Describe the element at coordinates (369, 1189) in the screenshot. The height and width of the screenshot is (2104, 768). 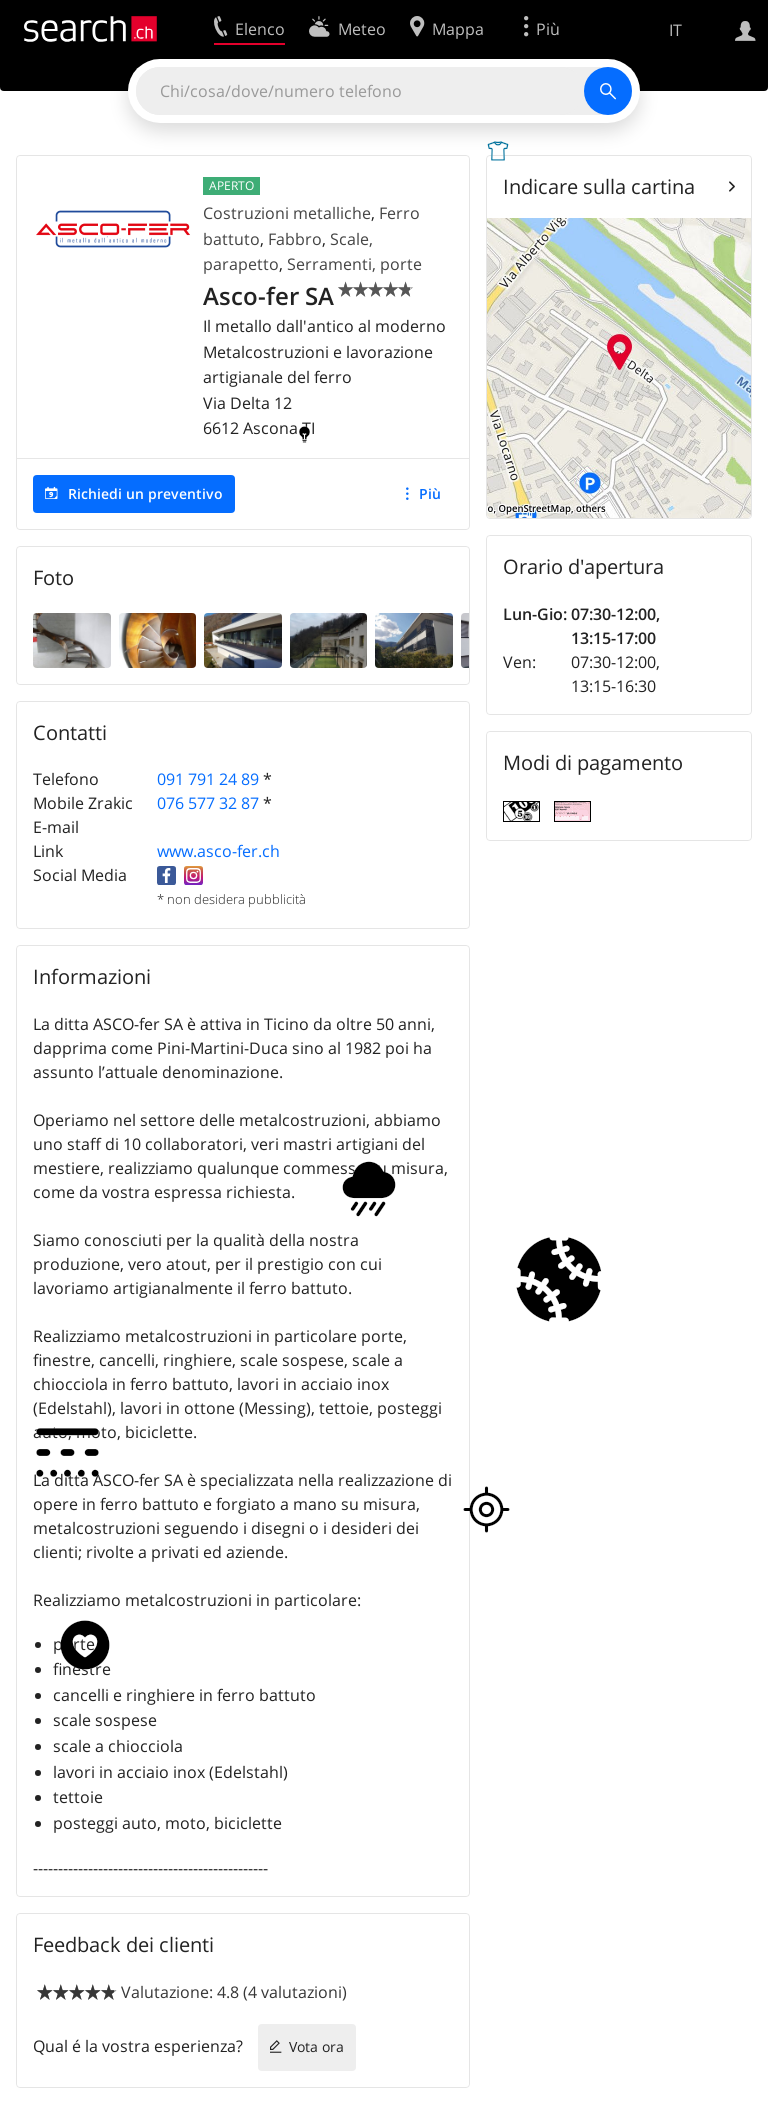
I see `indicates rainy weather conditions` at that location.